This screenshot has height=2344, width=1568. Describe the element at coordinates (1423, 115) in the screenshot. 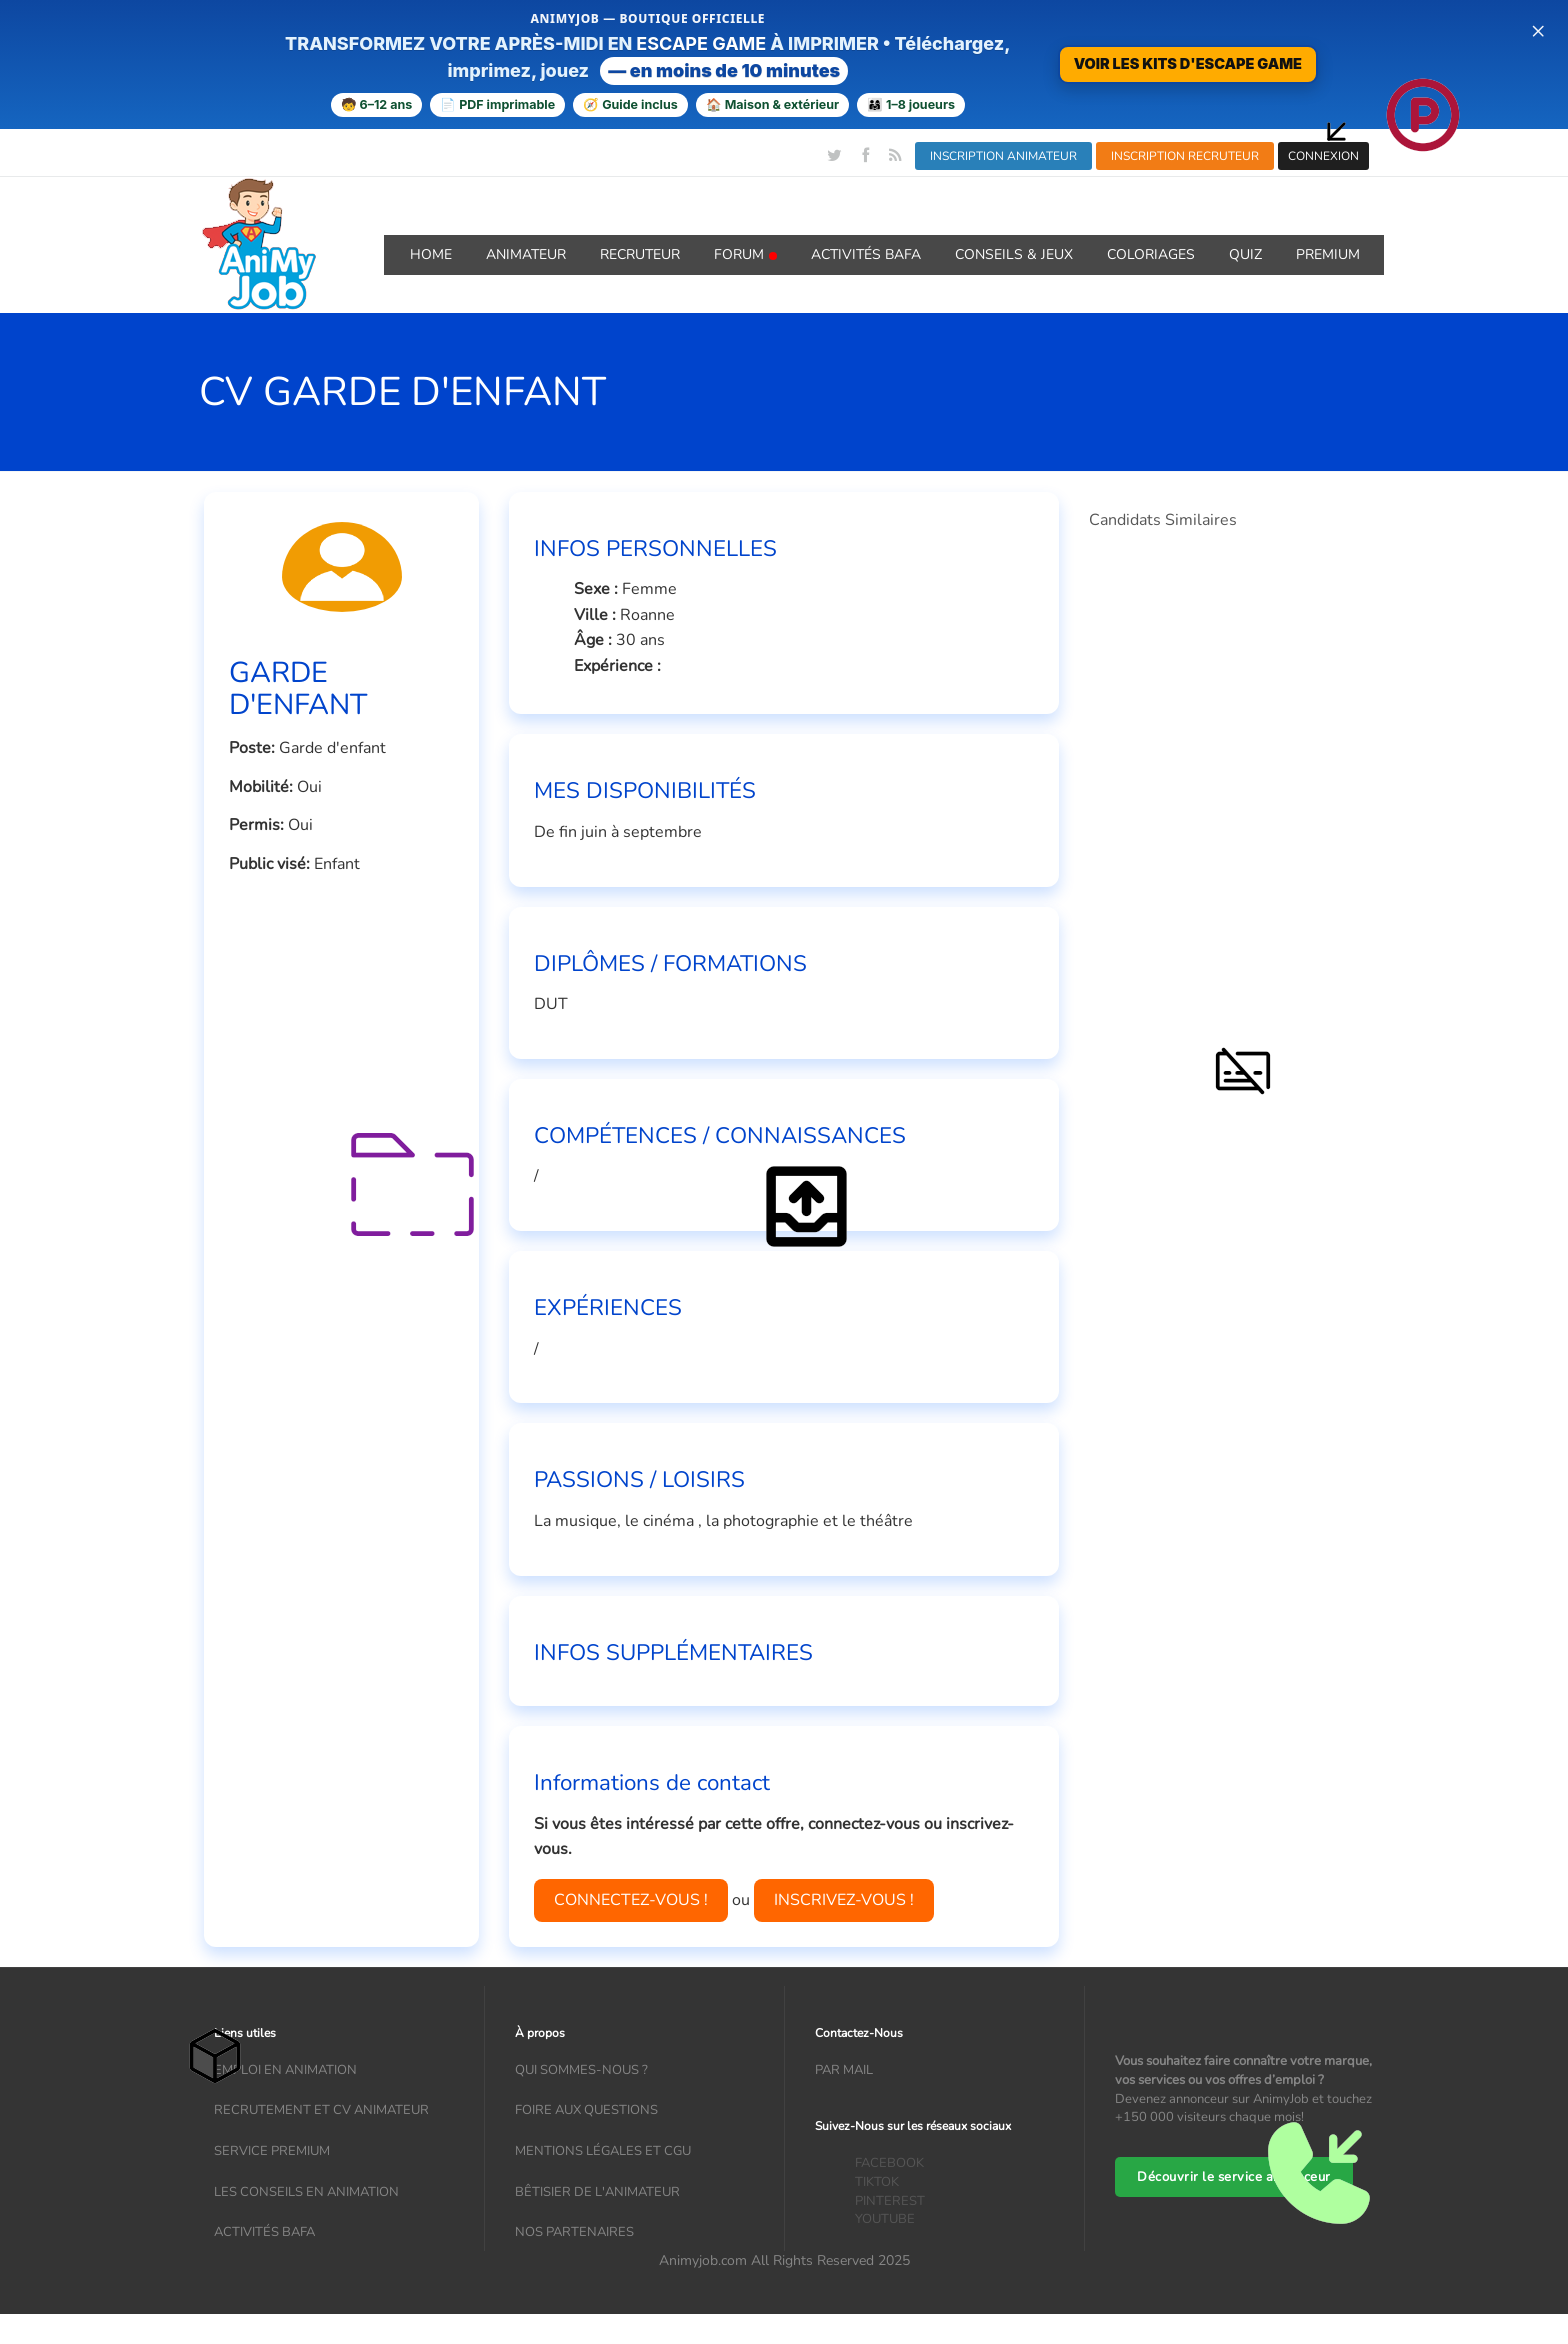

I see `indicates parking availability or location` at that location.